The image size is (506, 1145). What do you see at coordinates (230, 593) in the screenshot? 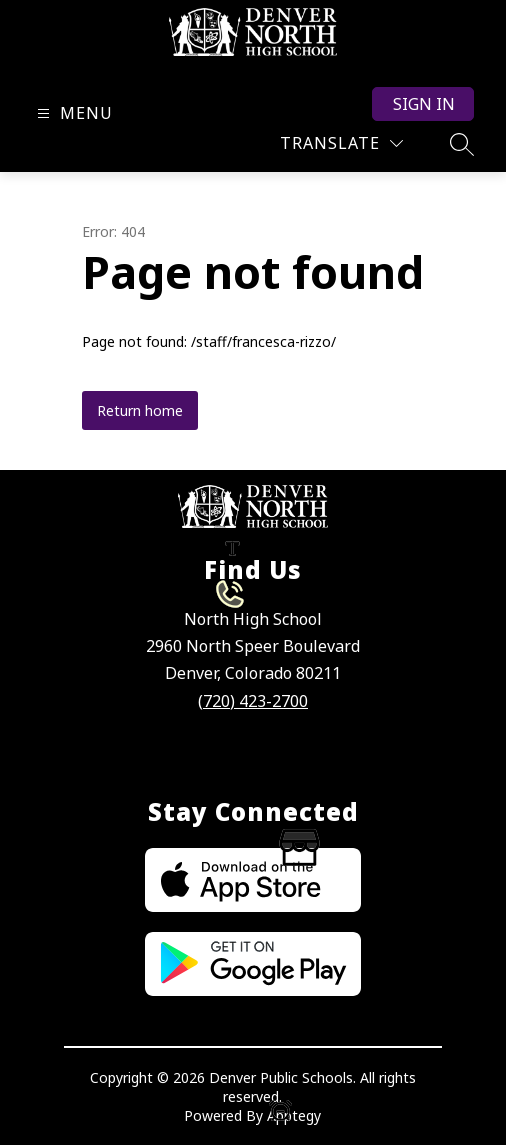
I see `make a phone call` at bounding box center [230, 593].